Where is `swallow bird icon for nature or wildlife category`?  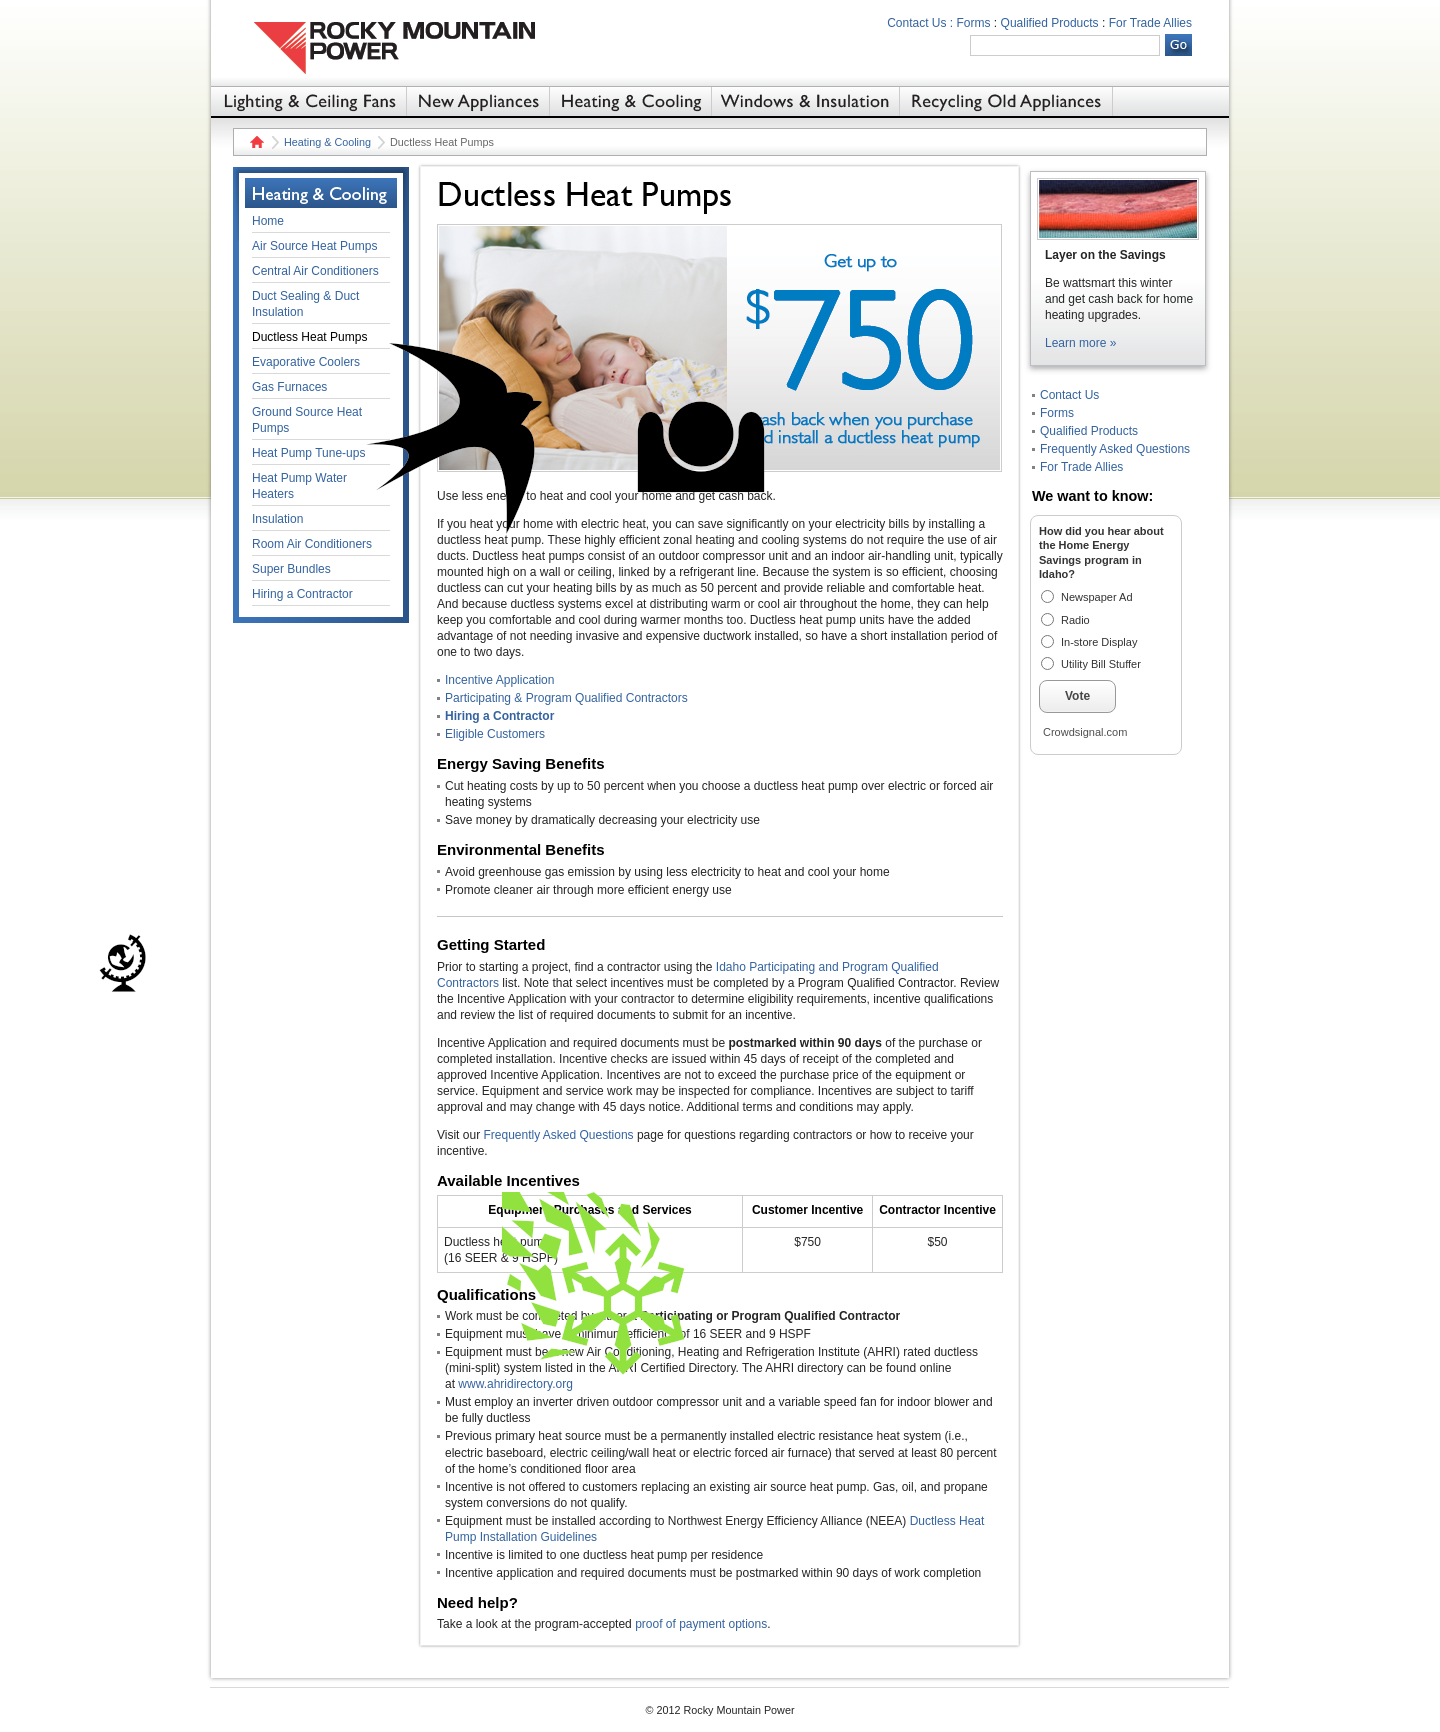
swallow bird icon for nature or wildlife category is located at coordinates (454, 438).